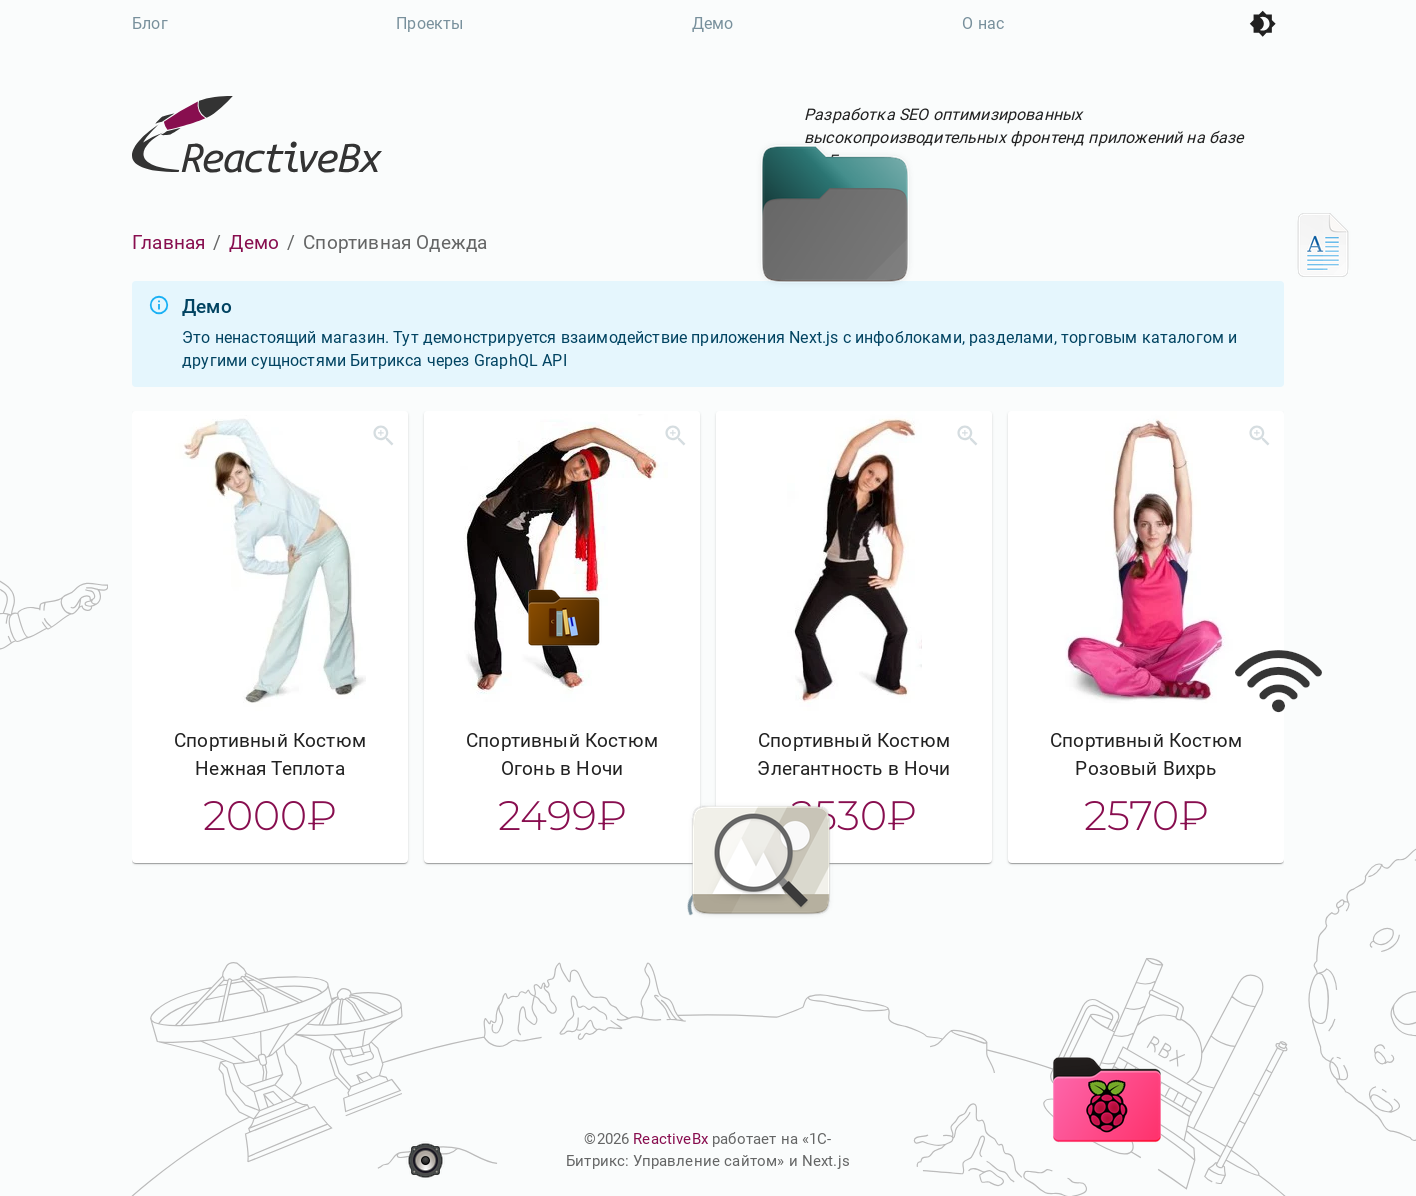  I want to click on open calibre e-book library folder, so click(563, 619).